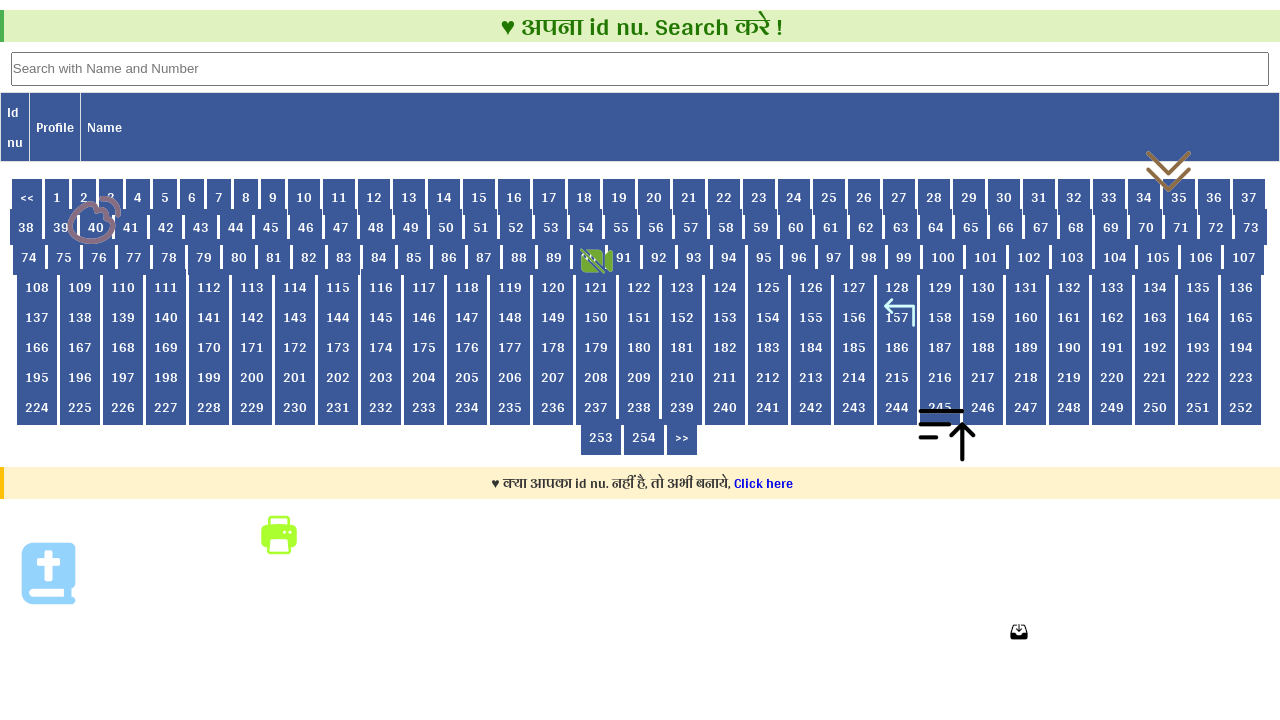  What do you see at coordinates (899, 312) in the screenshot?
I see `go back to the previous screen` at bounding box center [899, 312].